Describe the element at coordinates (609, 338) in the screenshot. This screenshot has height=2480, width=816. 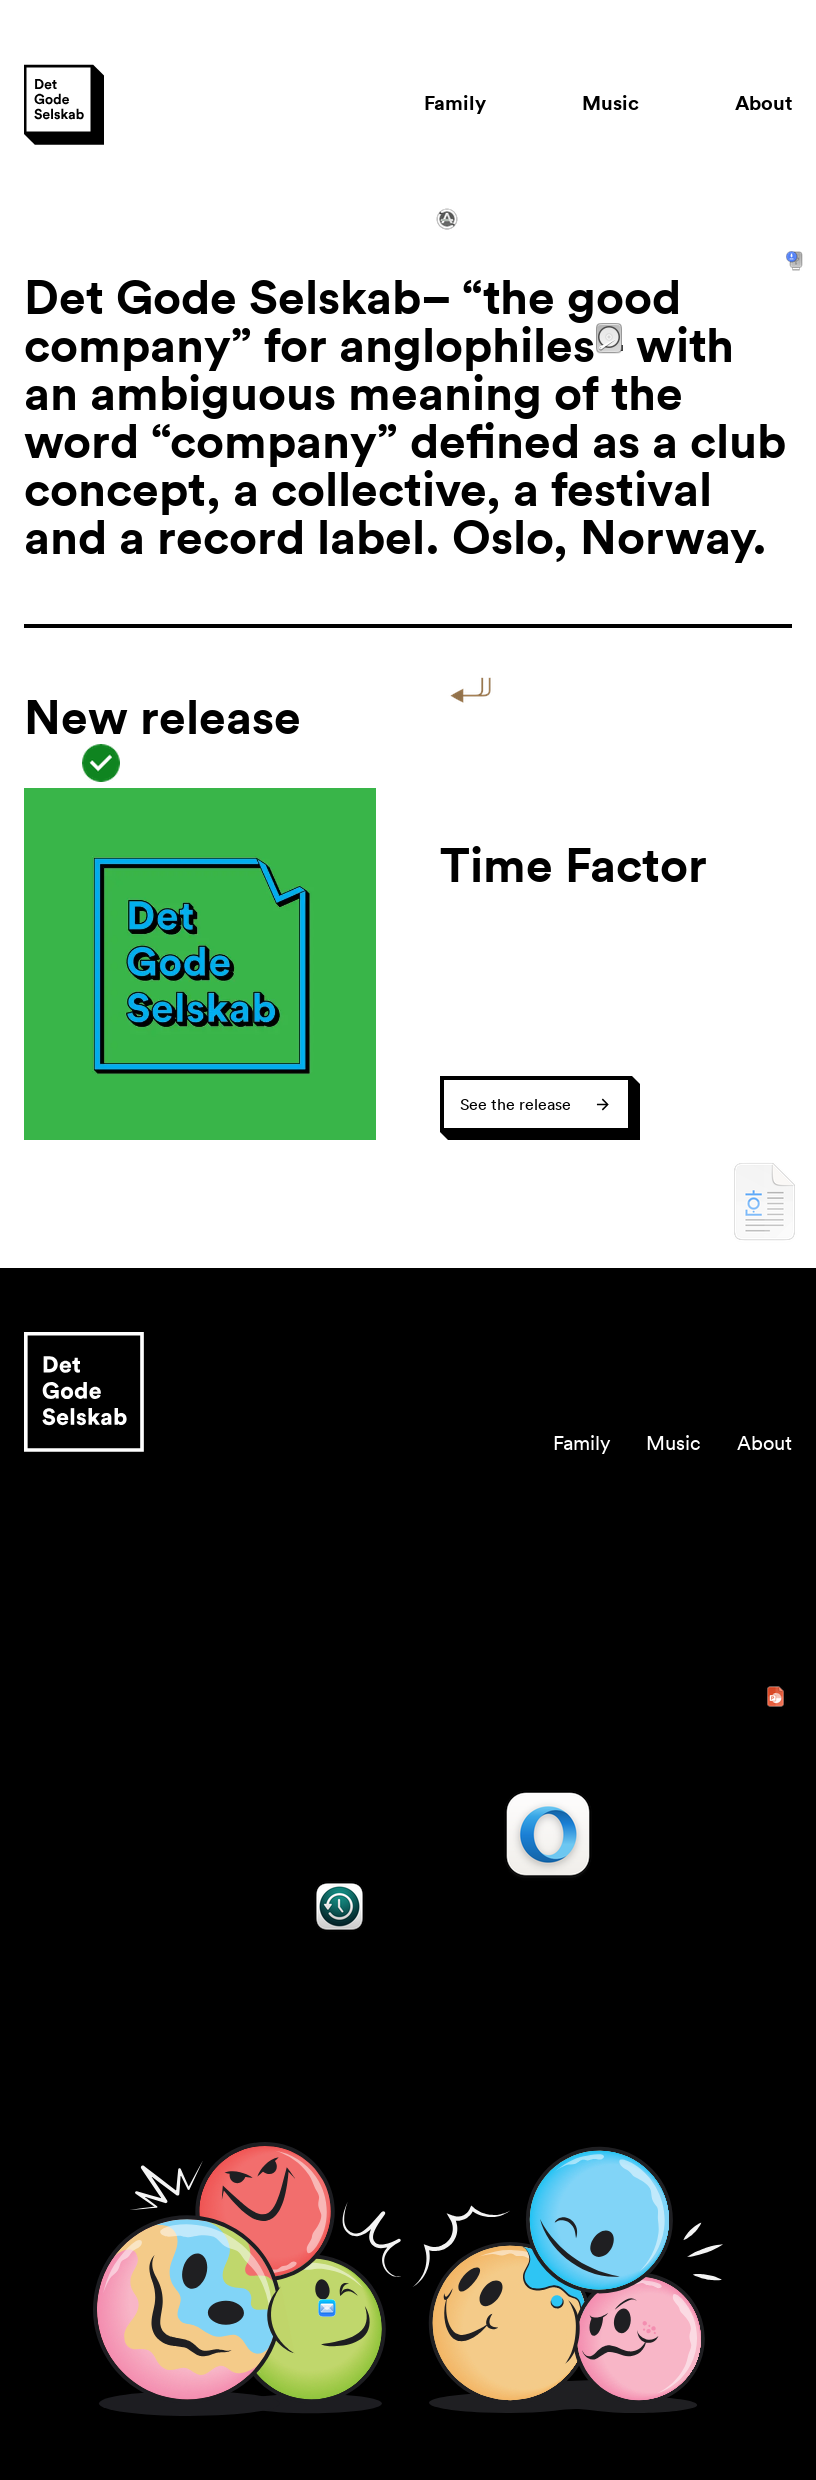
I see `open disk management utility` at that location.